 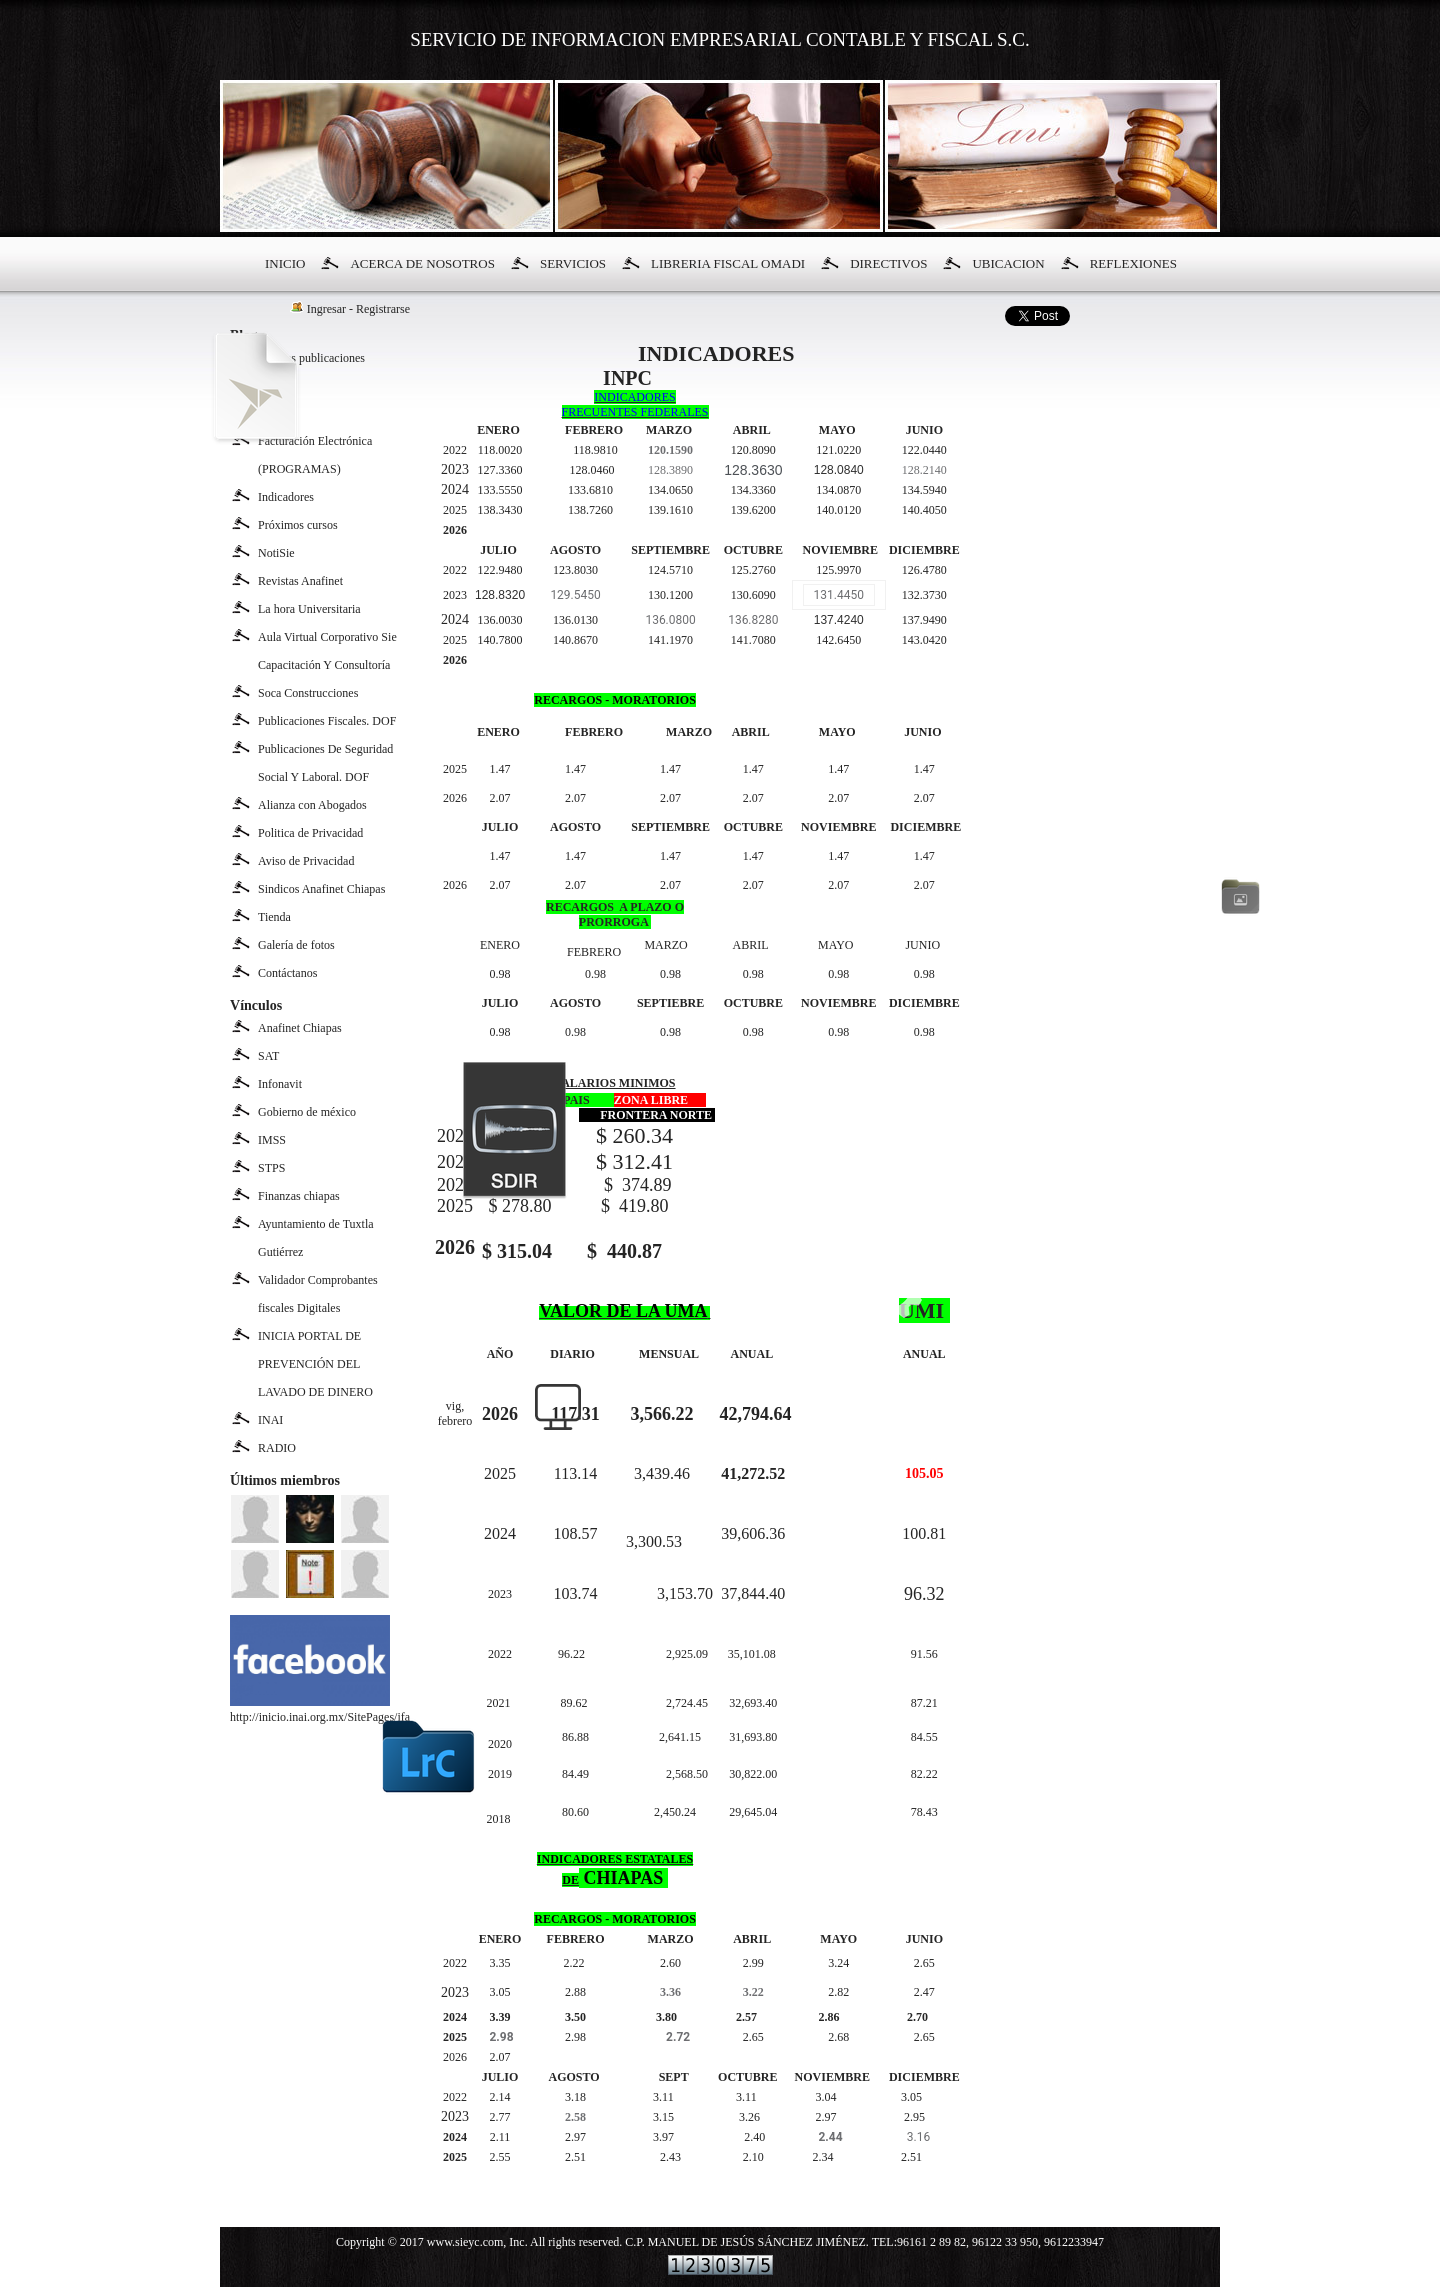 I want to click on adjust parameter behavior settings, so click(x=888, y=1284).